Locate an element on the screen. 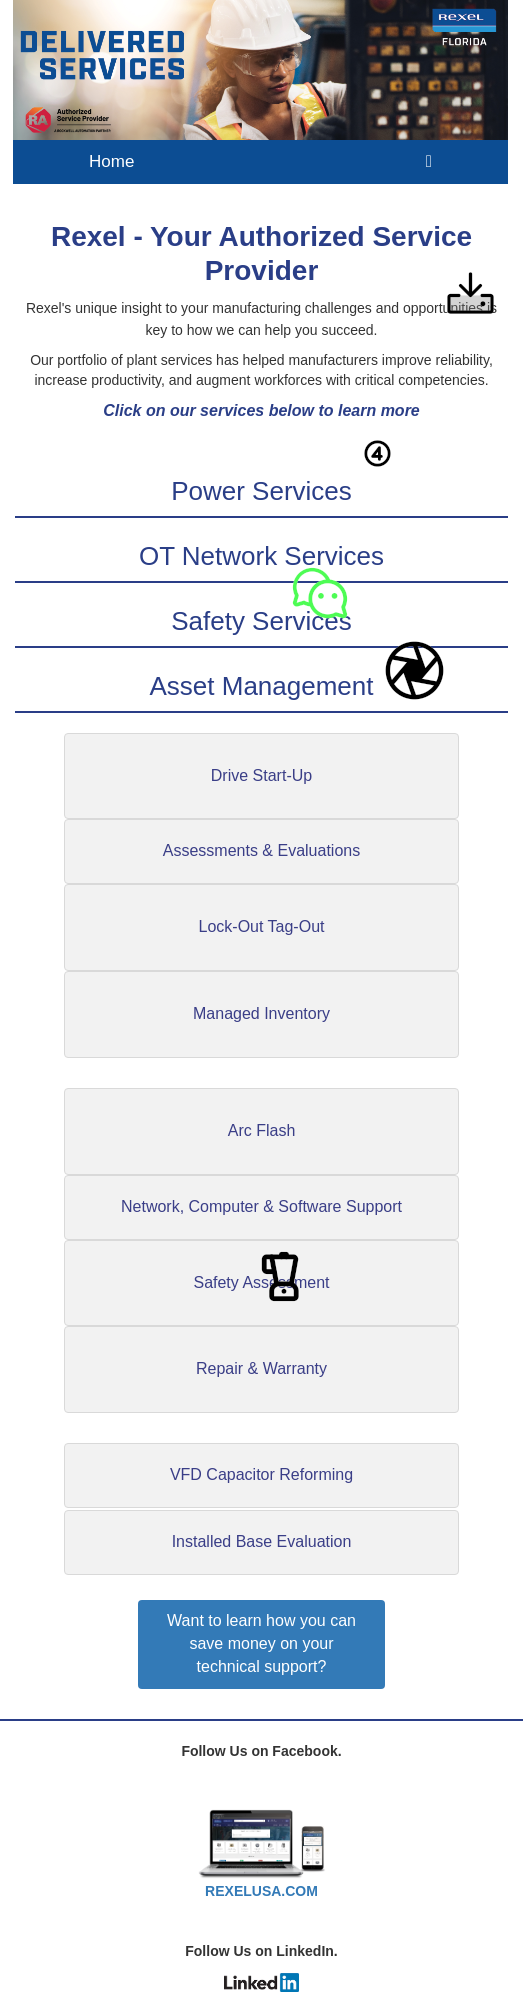 This screenshot has height=1992, width=523. download a file to your device is located at coordinates (470, 295).